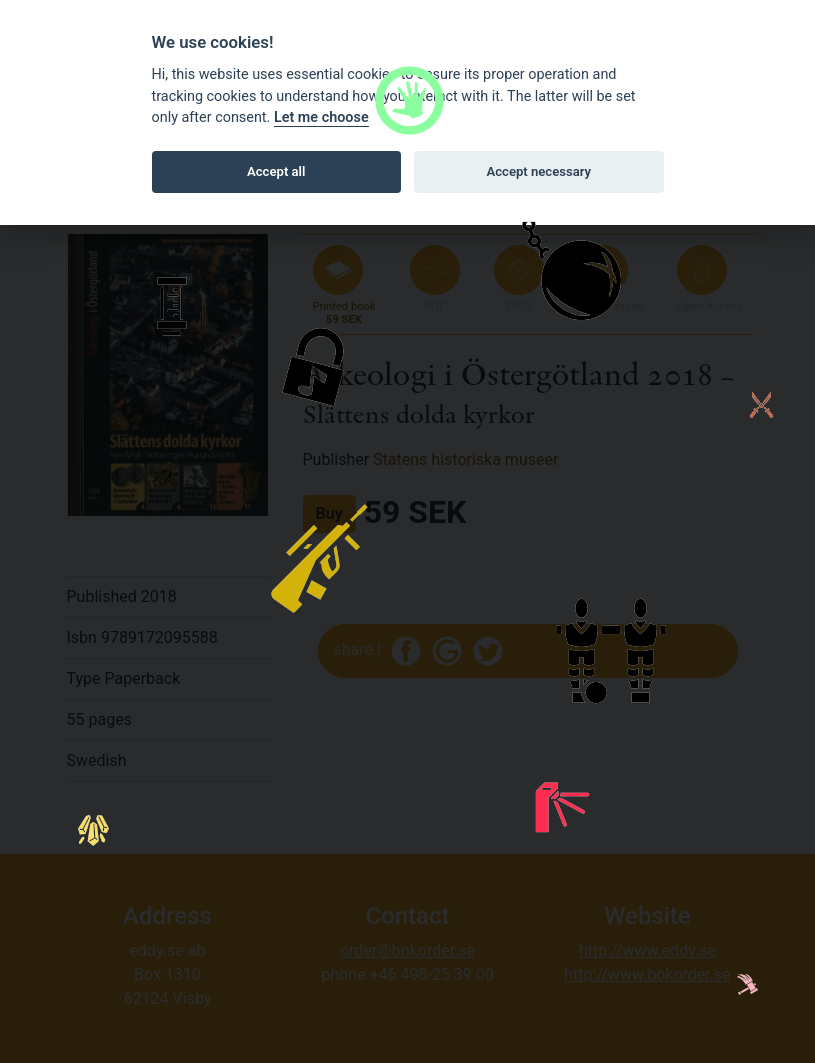 The image size is (815, 1063). I want to click on indicates an interactive or usable item, so click(409, 100).